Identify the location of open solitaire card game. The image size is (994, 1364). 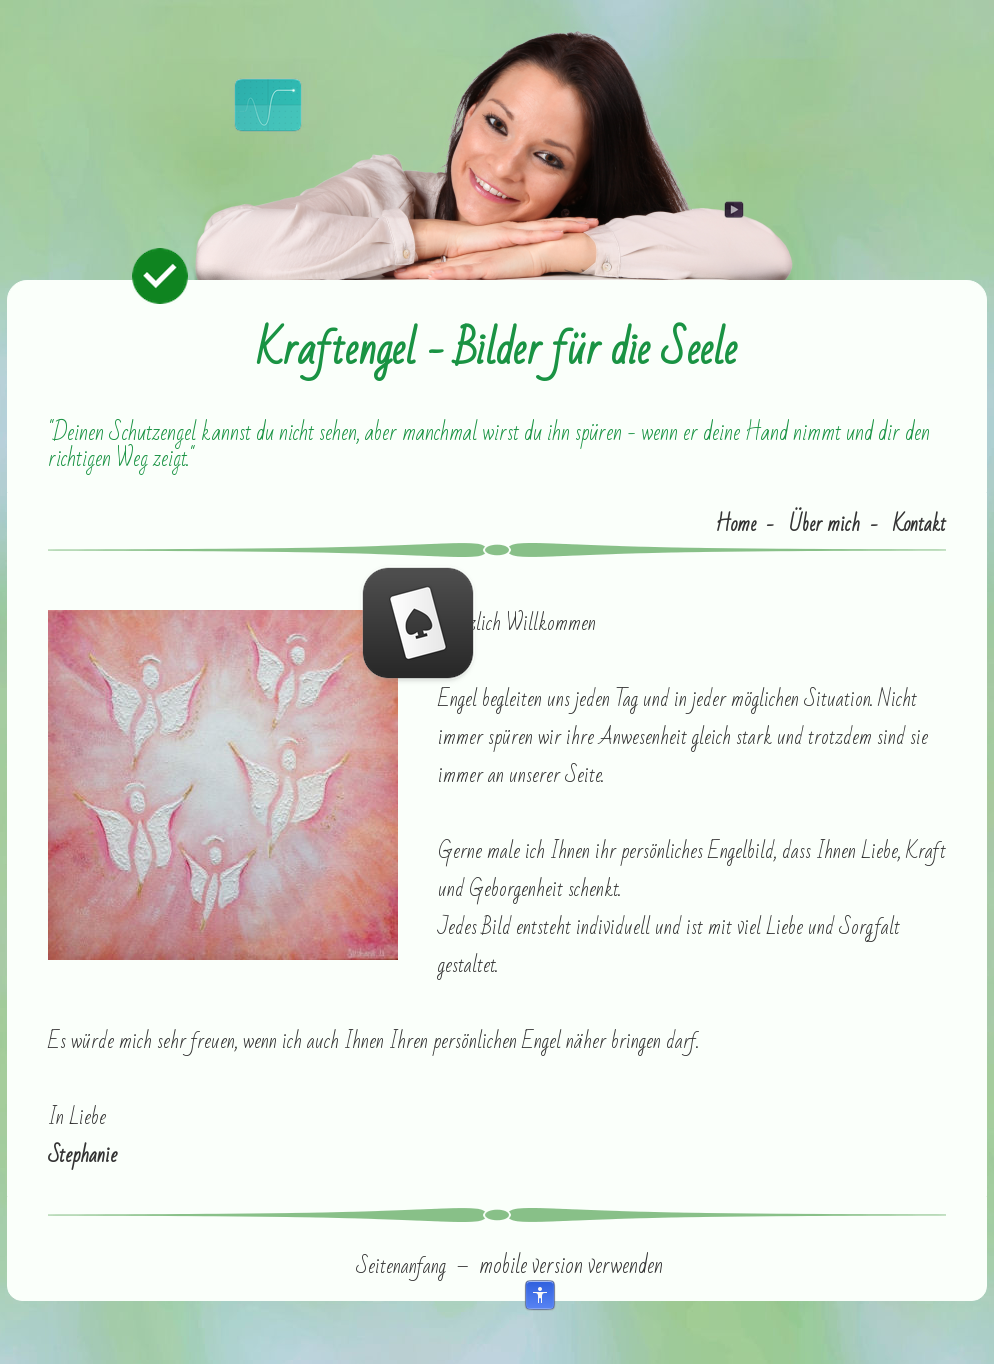
(418, 623).